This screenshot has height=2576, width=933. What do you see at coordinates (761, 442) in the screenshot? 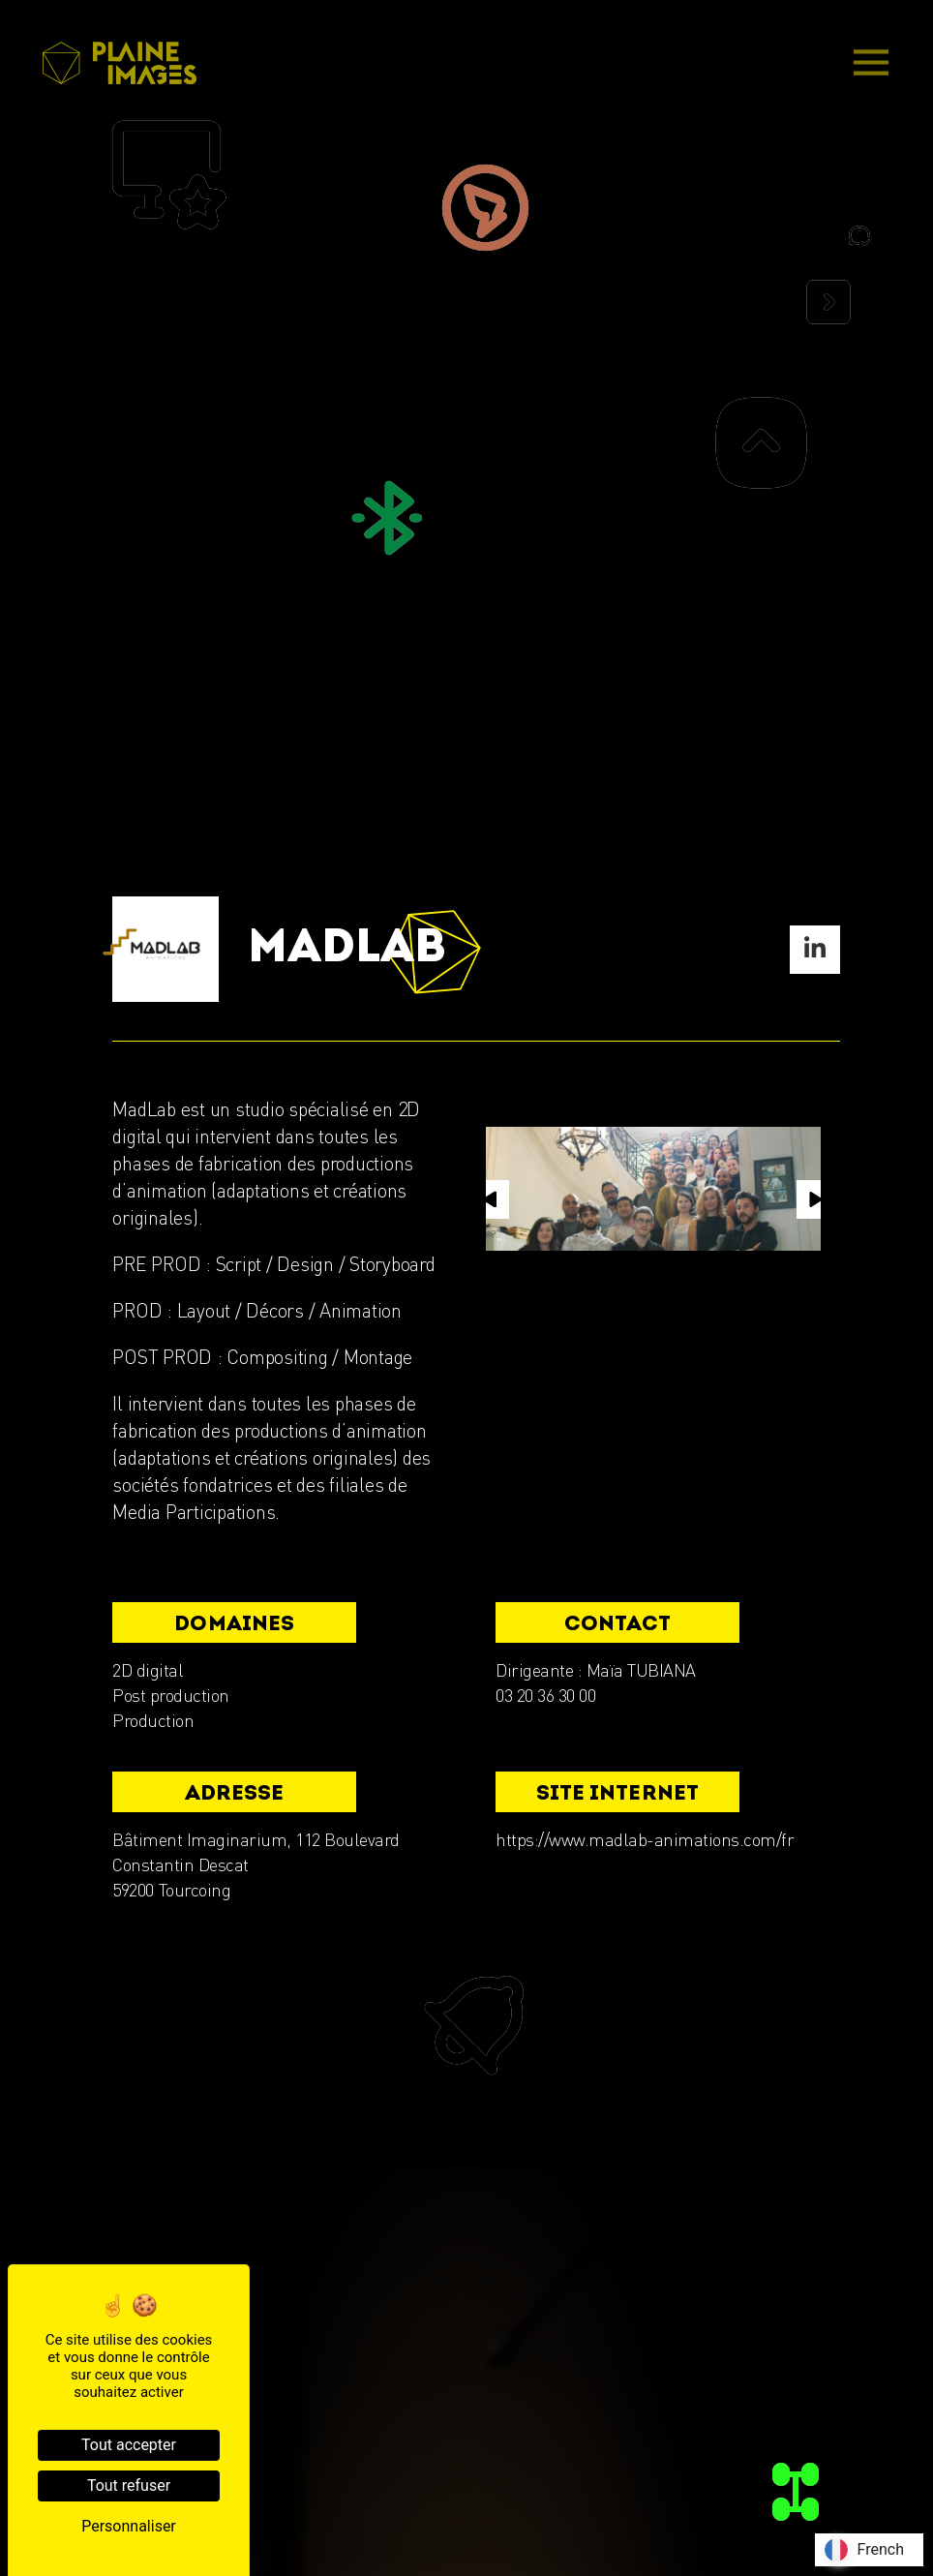
I see `scroll to top of page` at bounding box center [761, 442].